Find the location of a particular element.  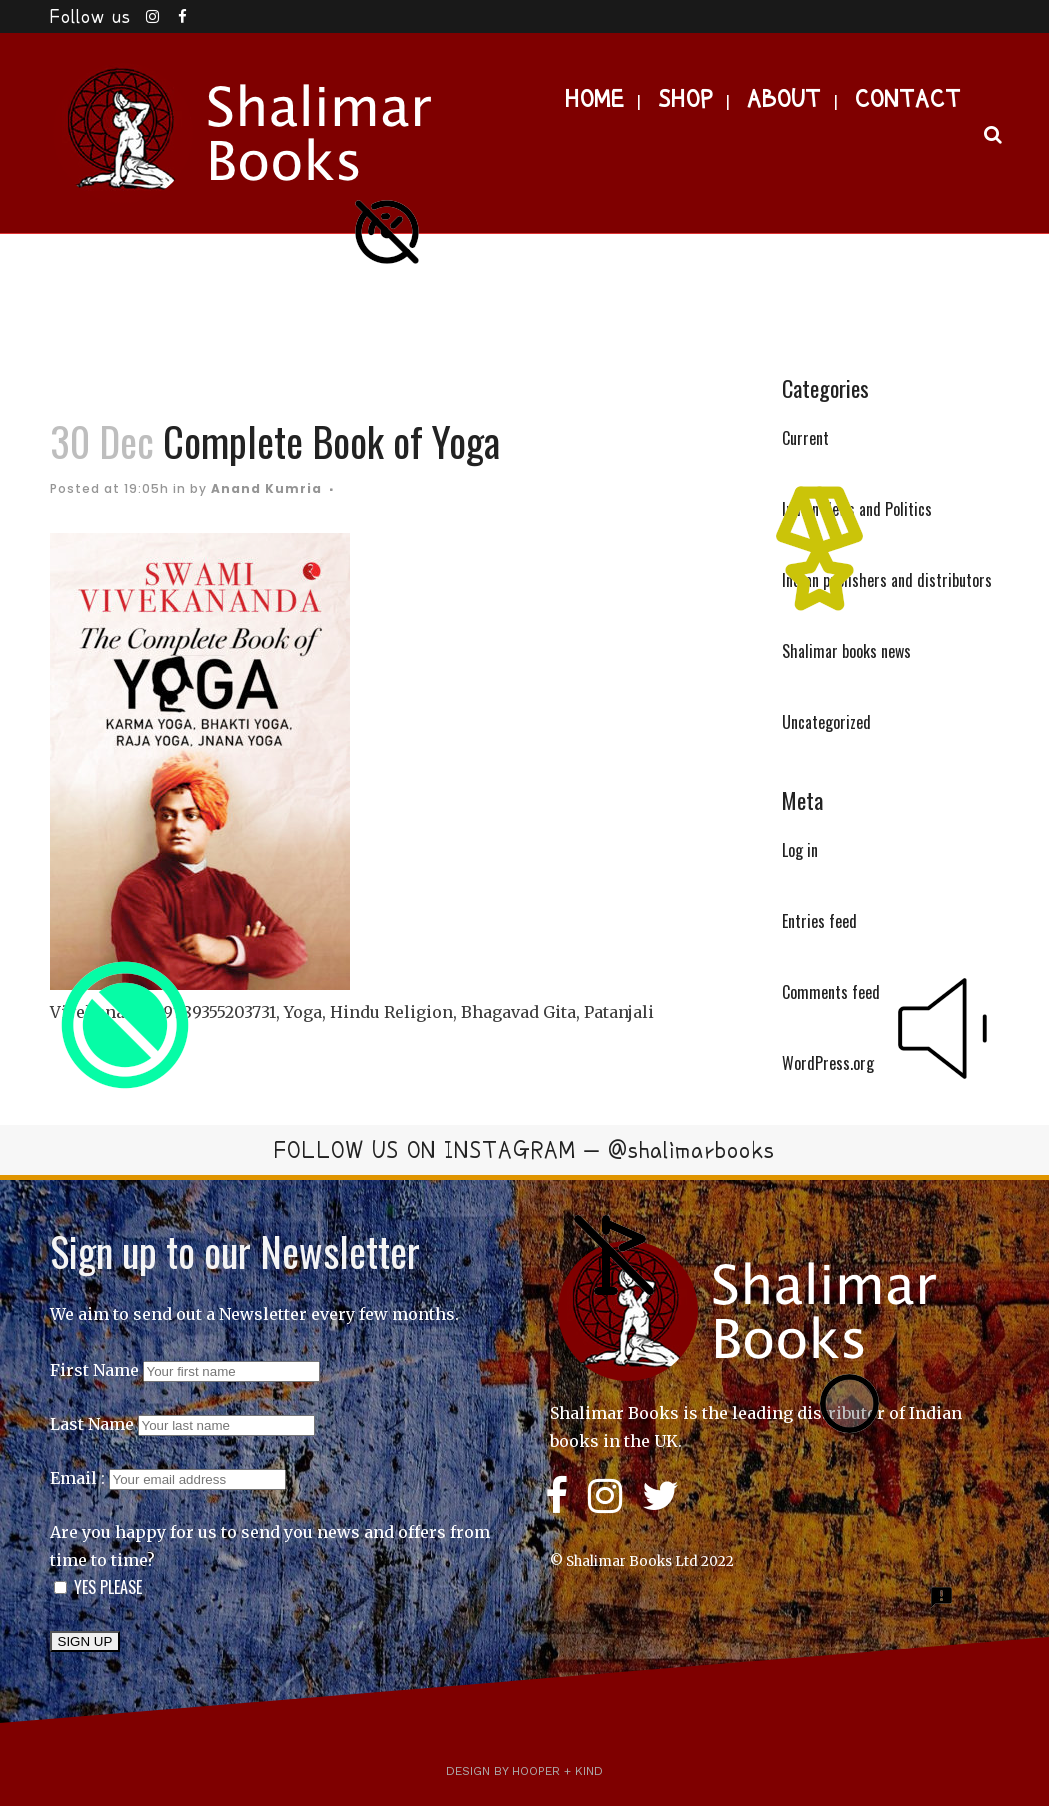

adjust volume to low level is located at coordinates (948, 1028).